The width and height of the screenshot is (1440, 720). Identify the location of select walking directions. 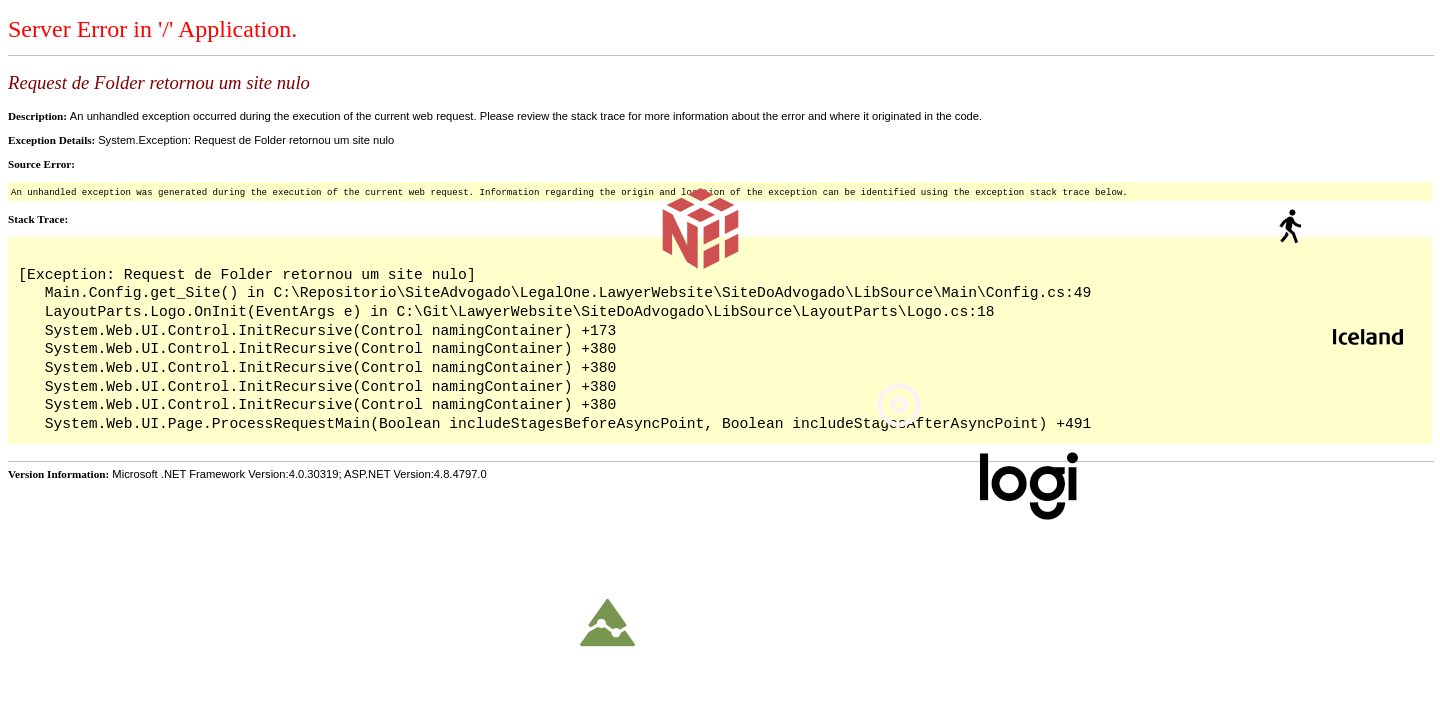
(1290, 226).